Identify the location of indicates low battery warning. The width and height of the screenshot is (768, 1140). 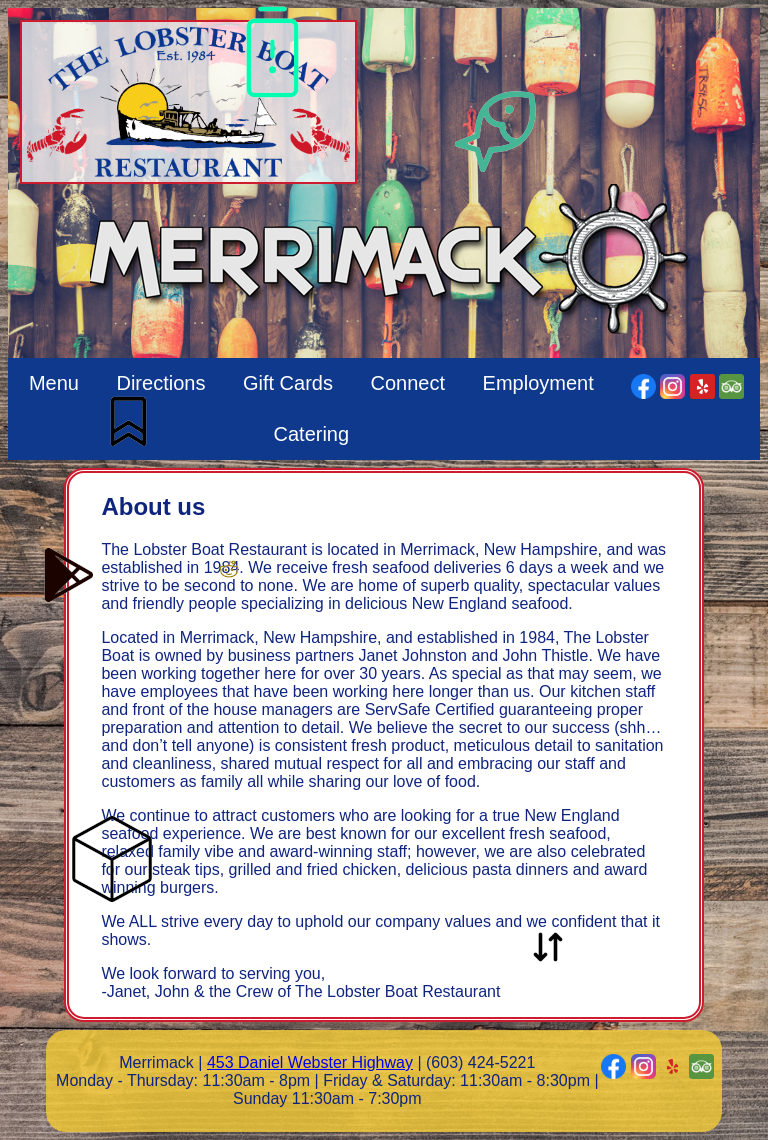
(272, 53).